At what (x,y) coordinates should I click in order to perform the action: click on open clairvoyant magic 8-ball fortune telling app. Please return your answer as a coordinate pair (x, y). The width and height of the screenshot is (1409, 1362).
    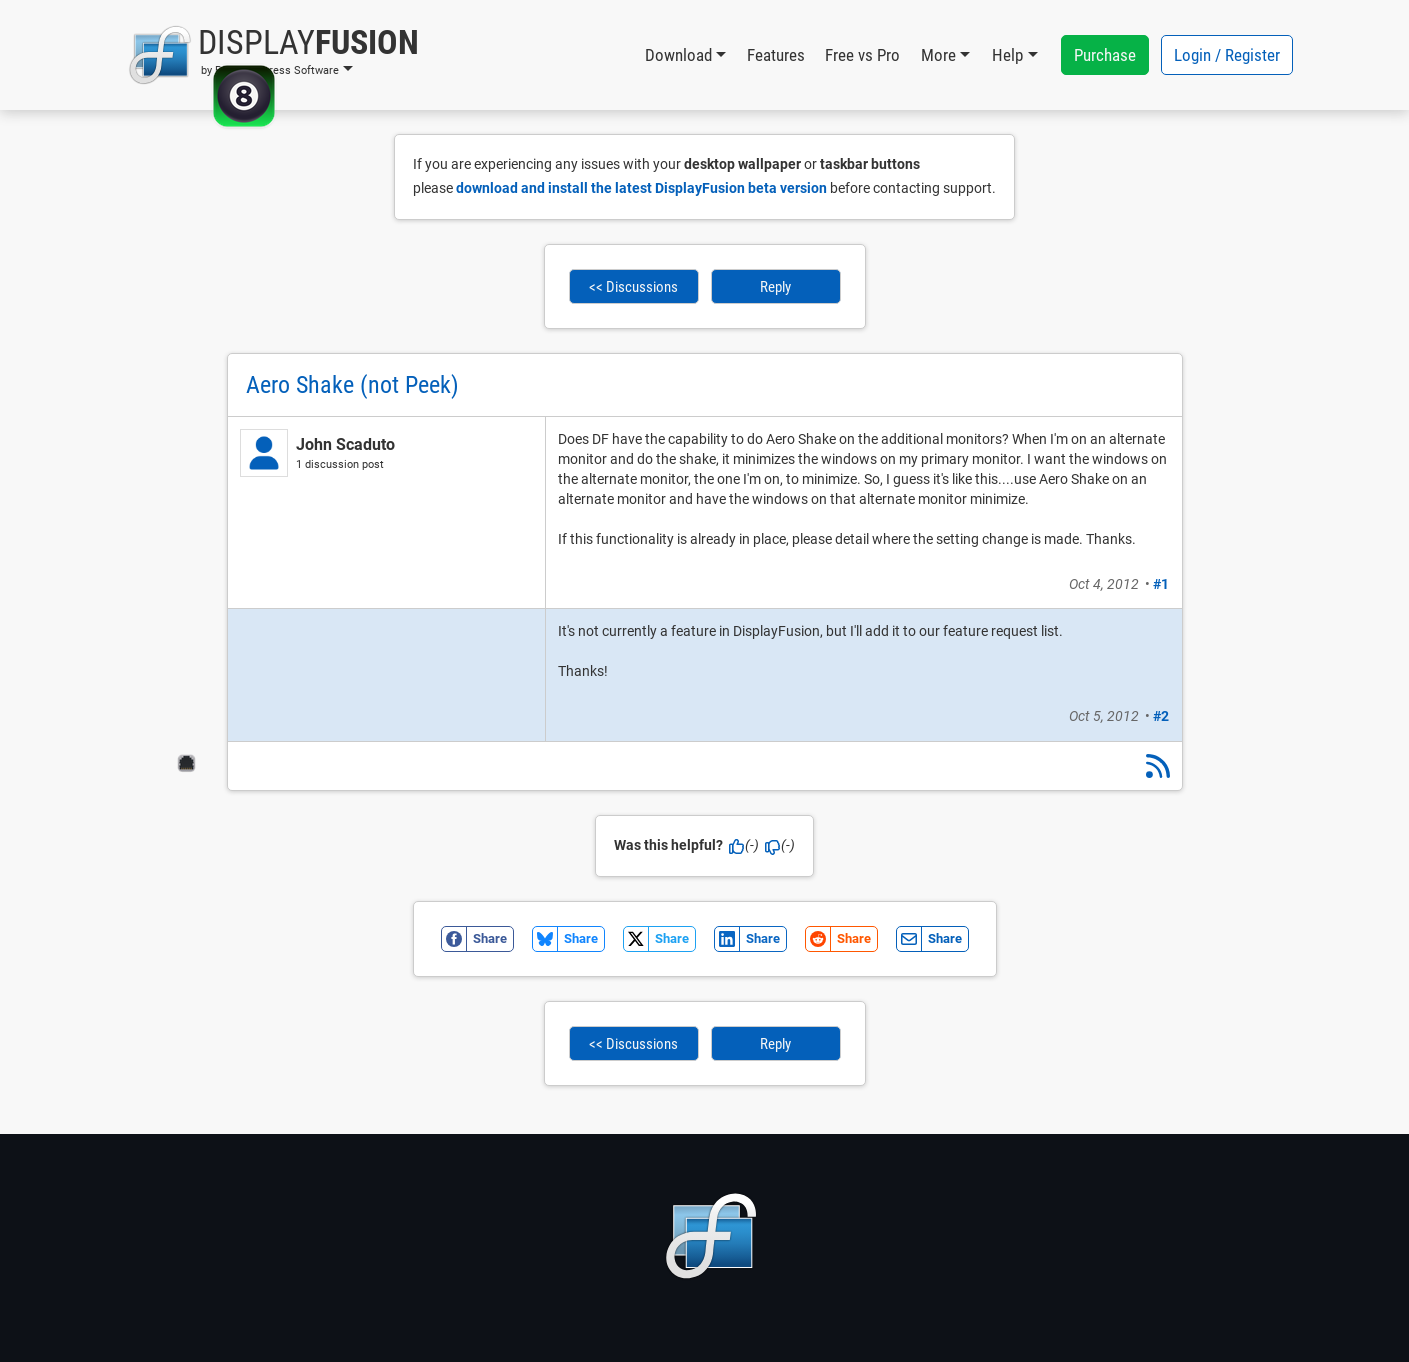
    Looking at the image, I should click on (244, 96).